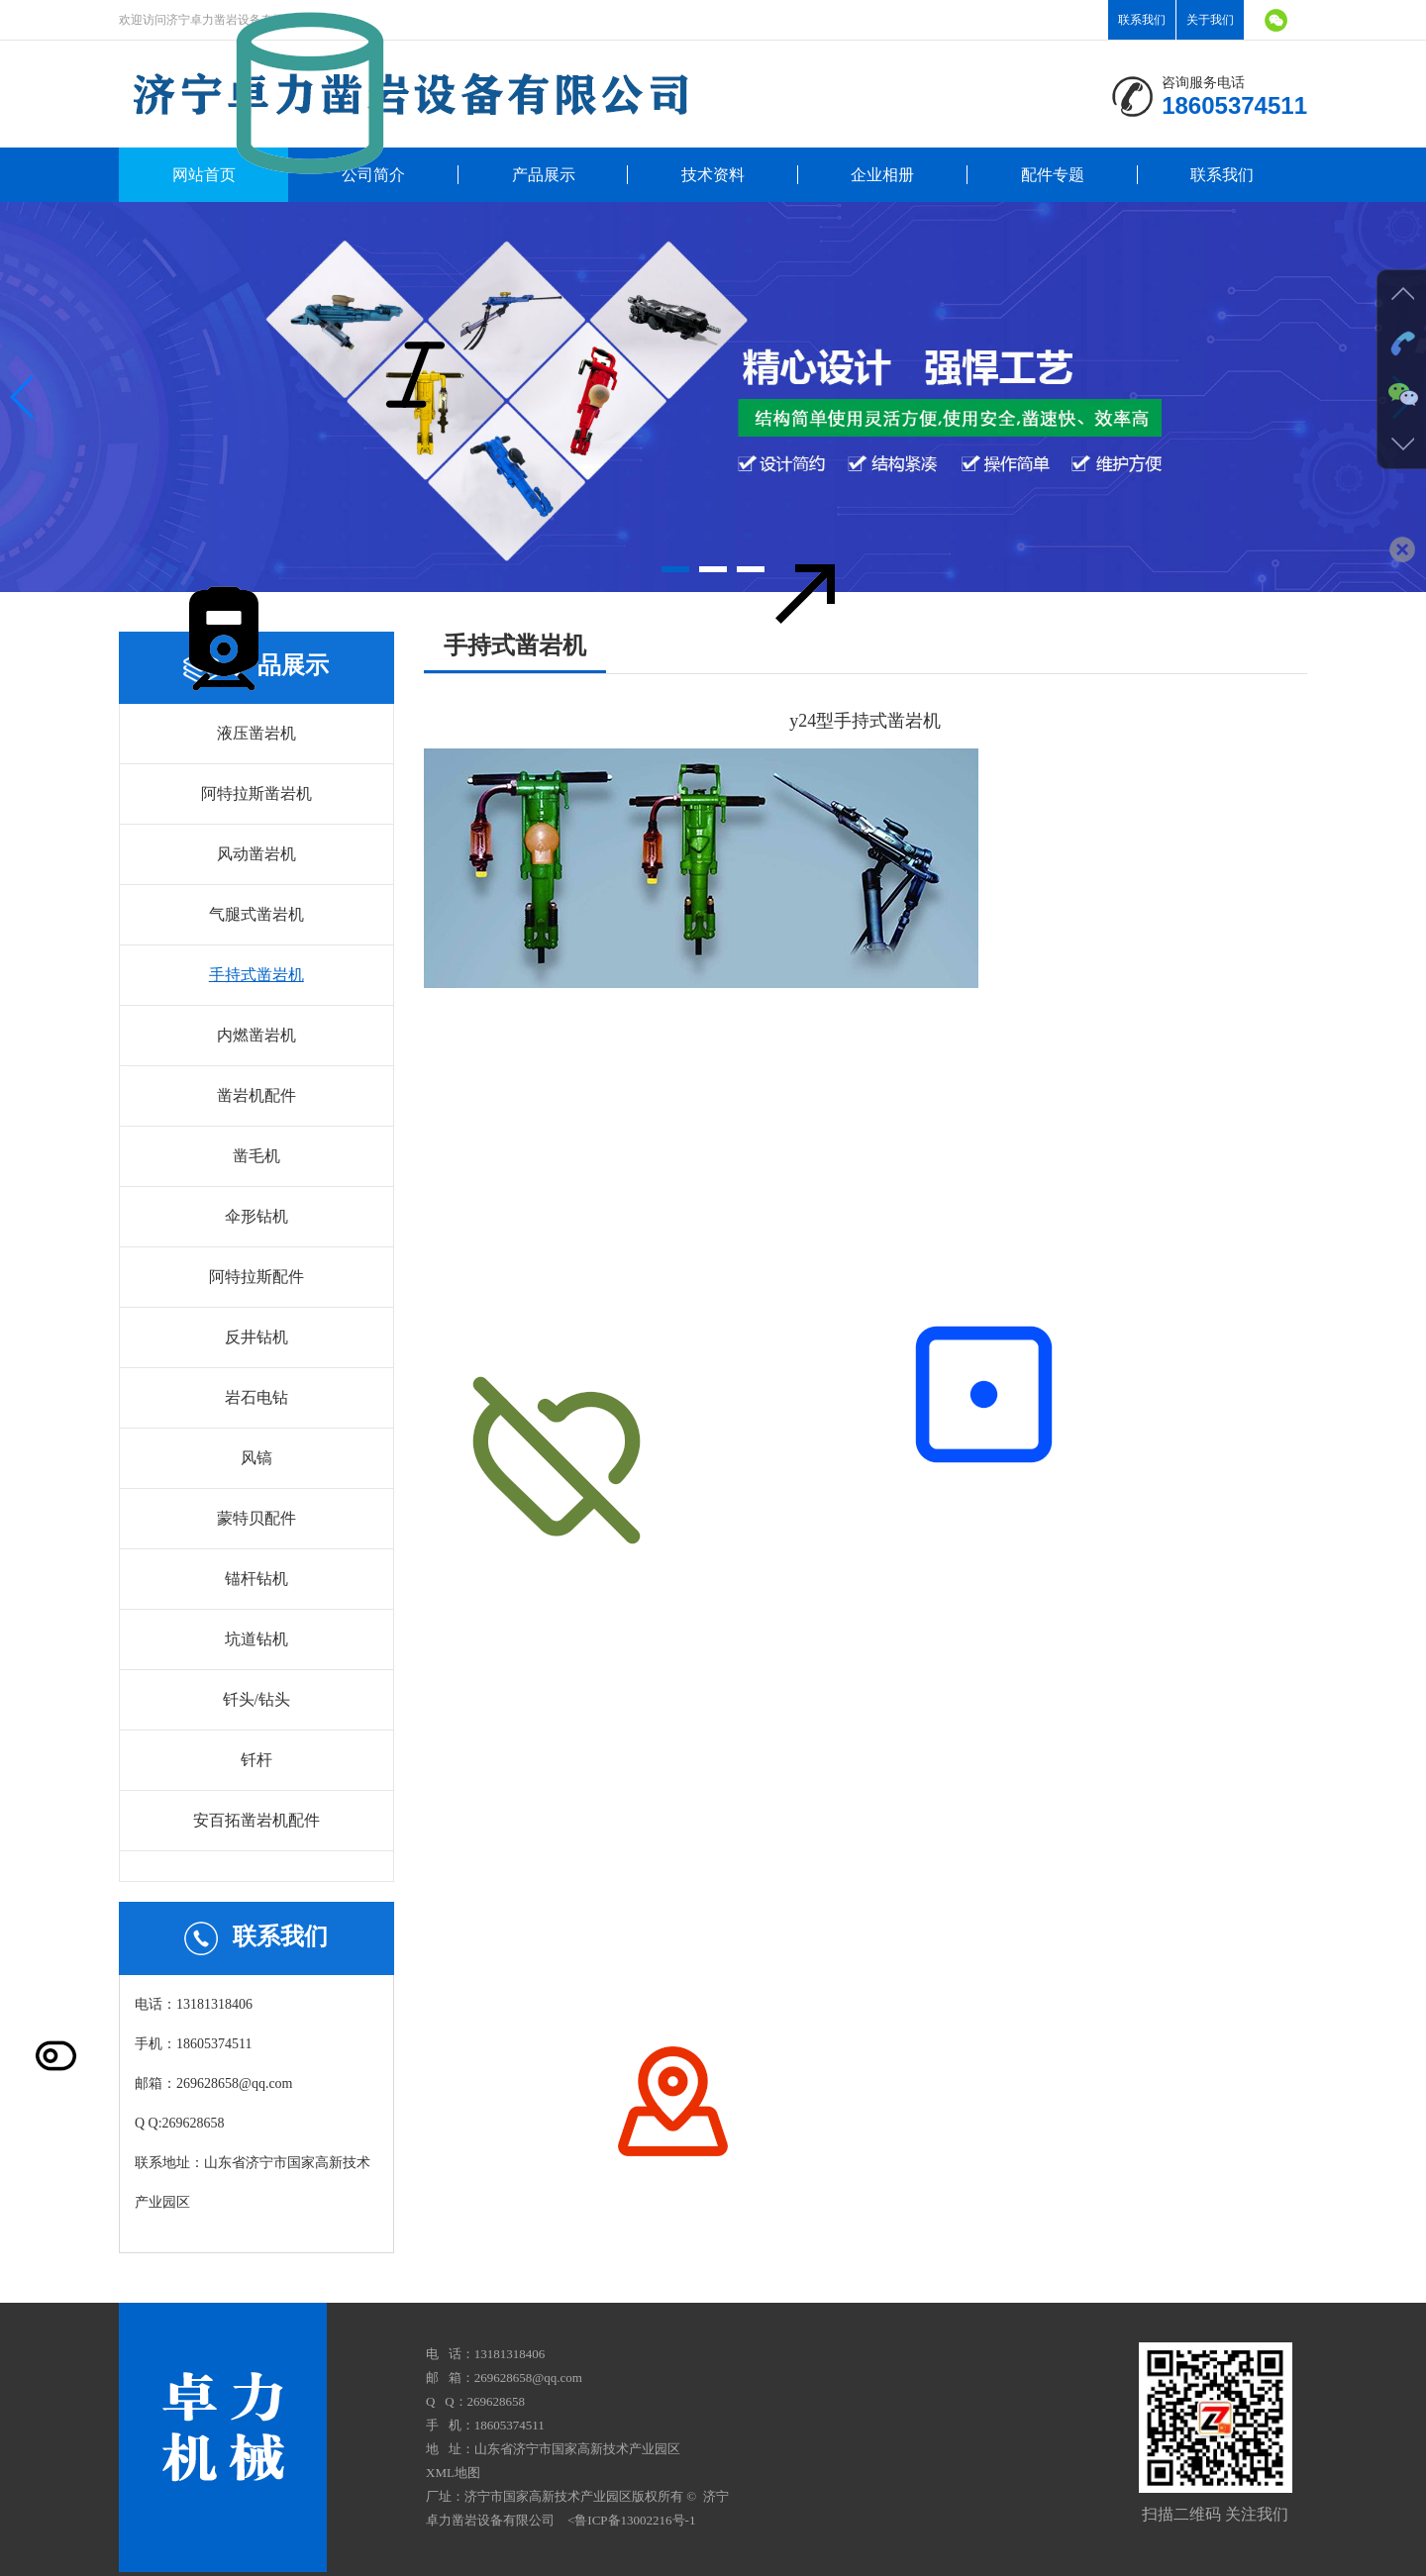 The image size is (1426, 2576). I want to click on indicates a selected or active state, so click(983, 1394).